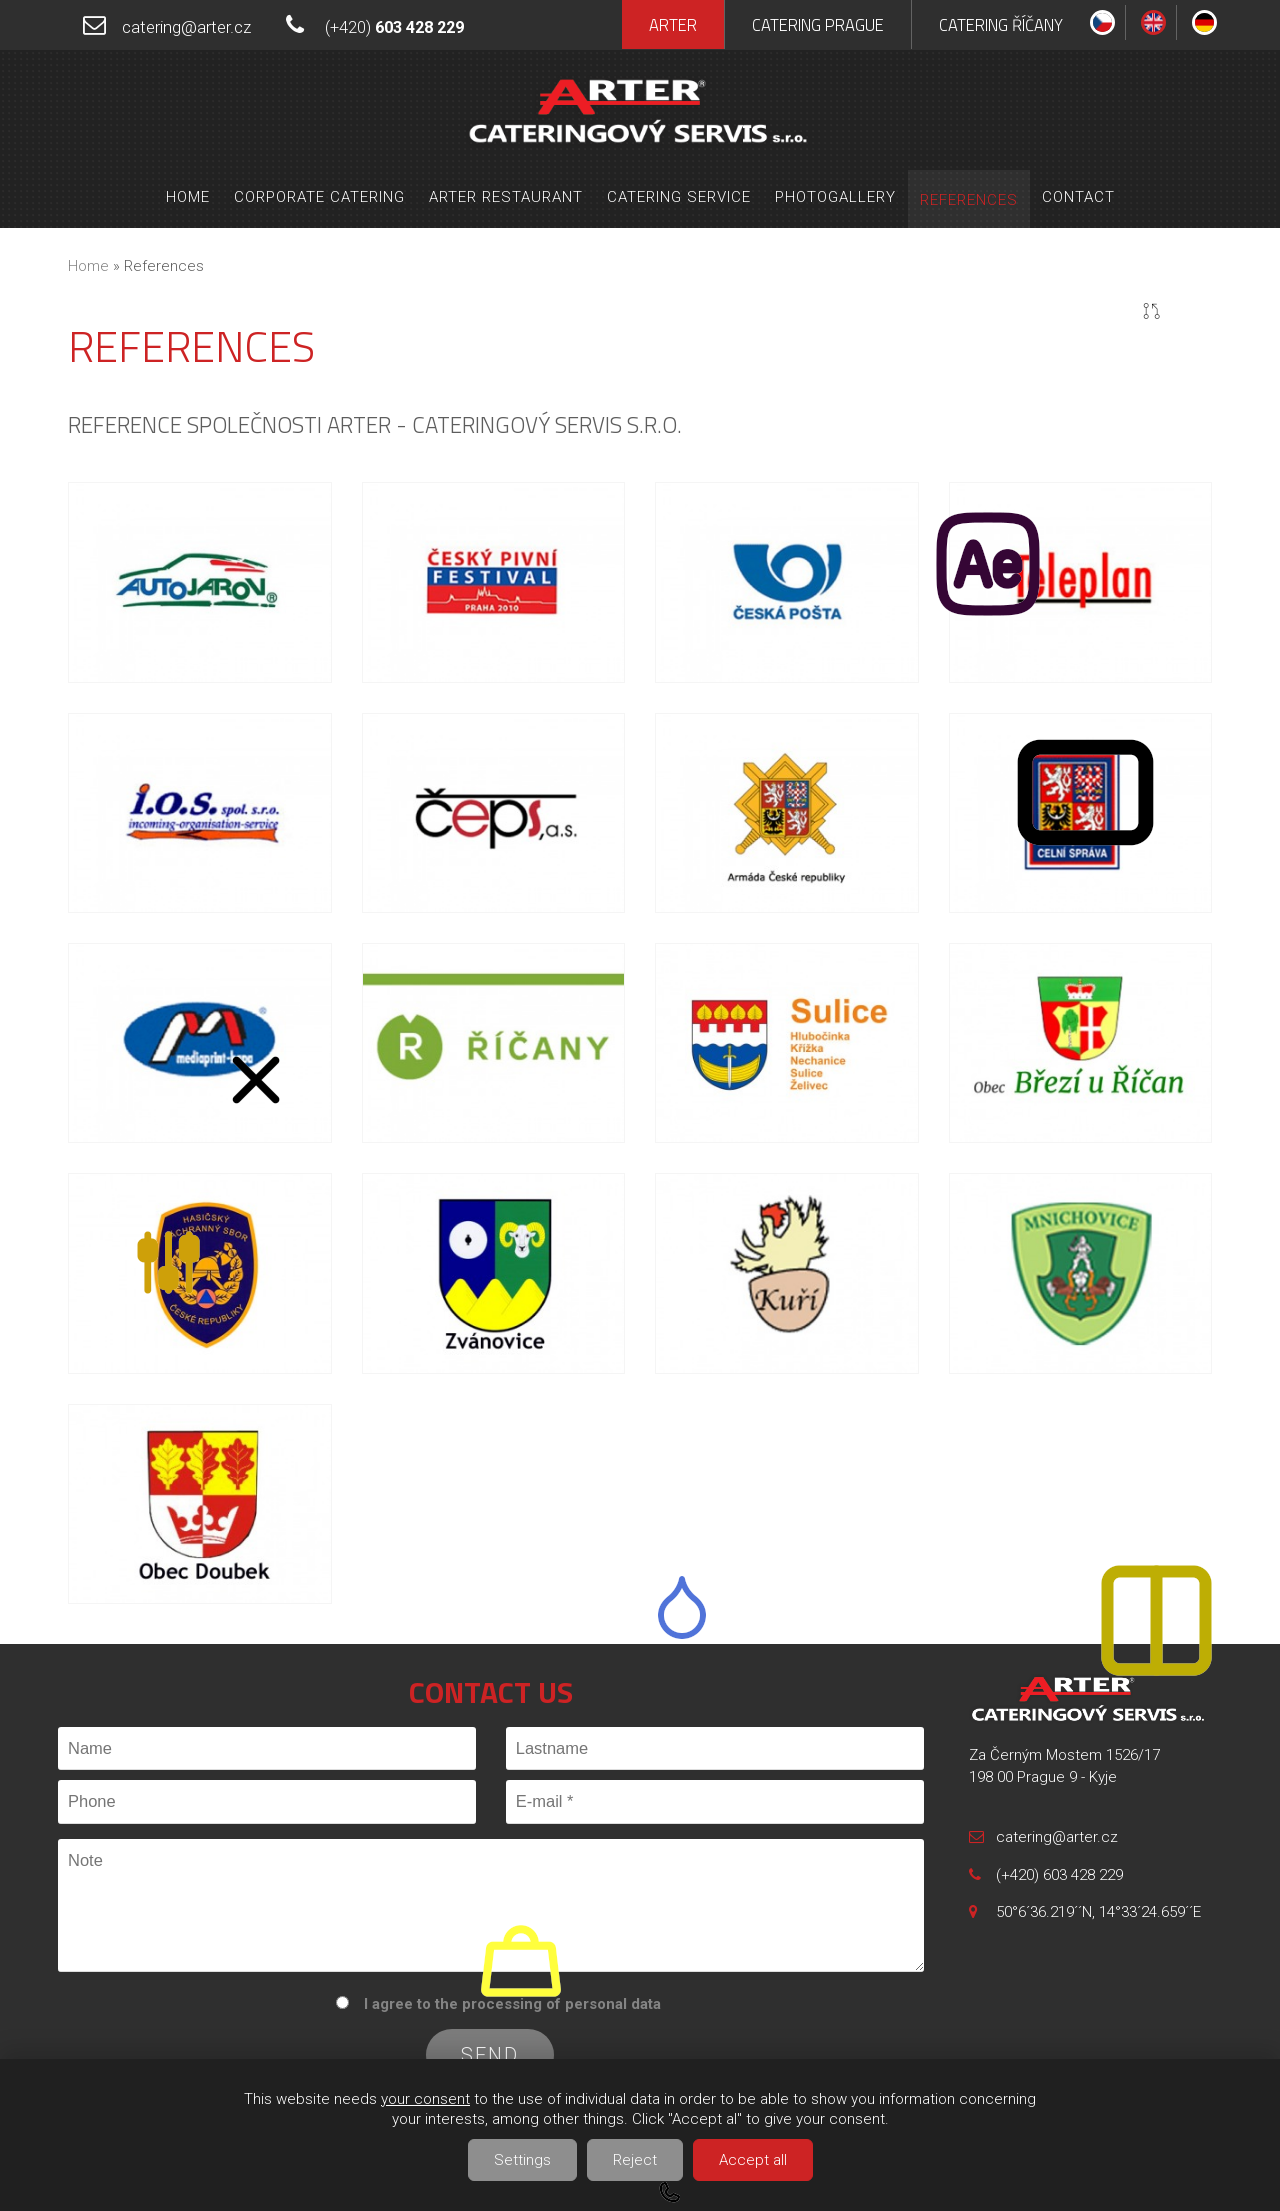  What do you see at coordinates (168, 1262) in the screenshot?
I see `view candlestick chart for stock or crypto trading` at bounding box center [168, 1262].